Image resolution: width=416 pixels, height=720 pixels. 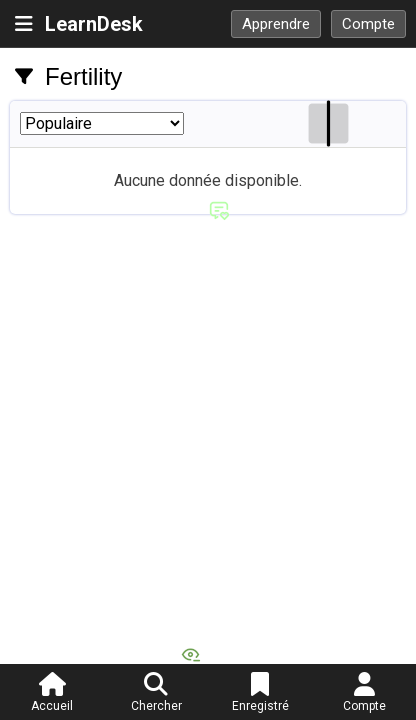 I want to click on reduce visibility or hide content, so click(x=190, y=654).